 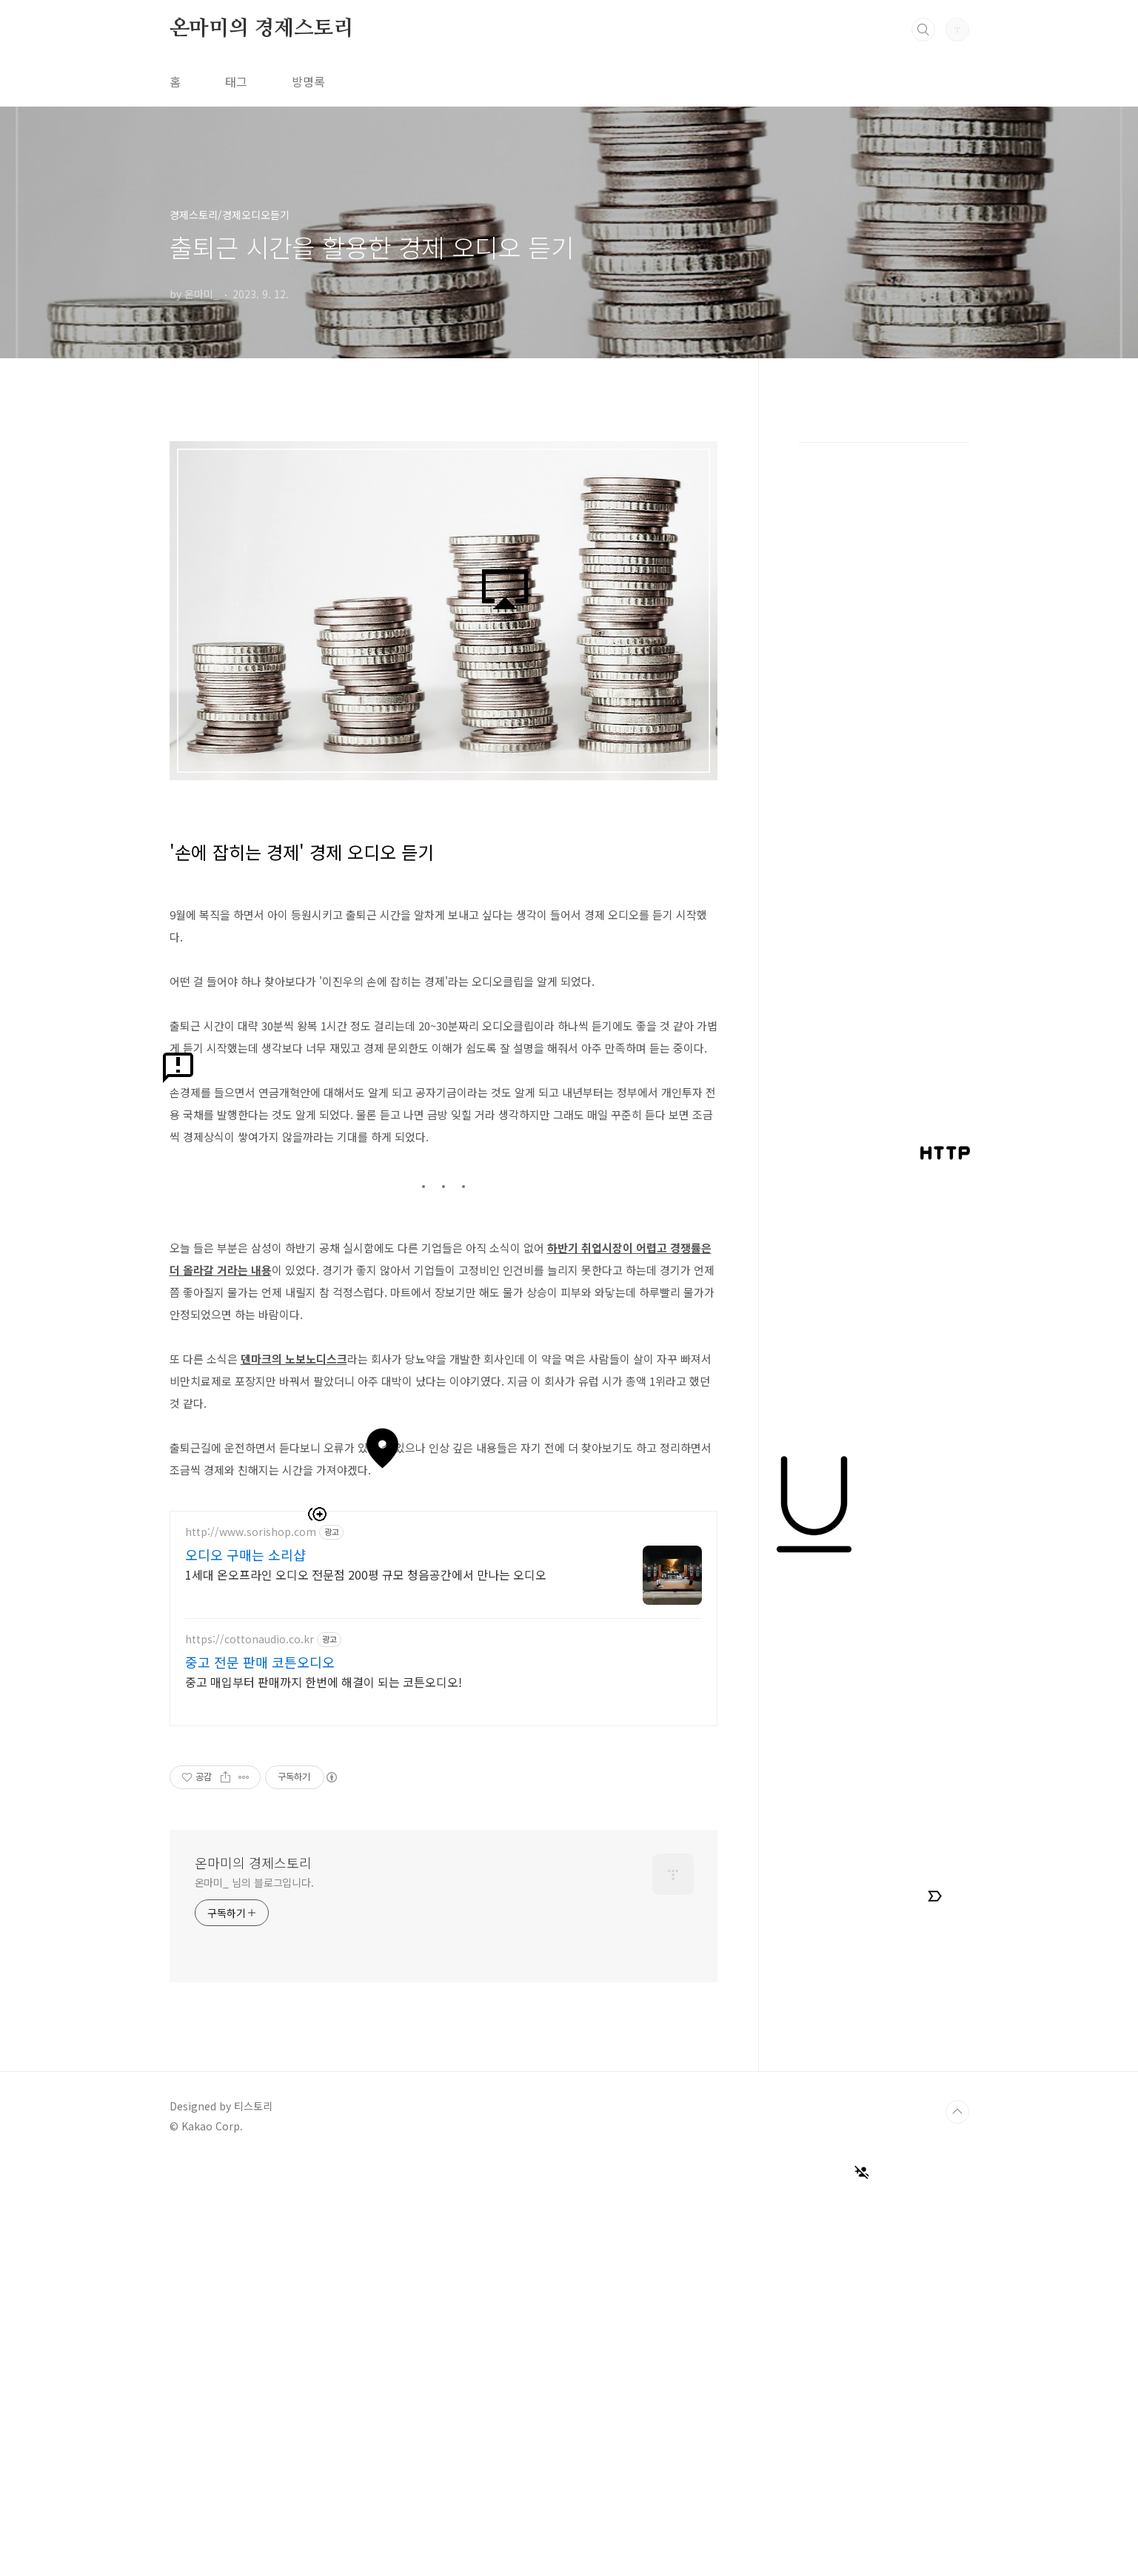 What do you see at coordinates (317, 1514) in the screenshot?
I see `duplicate or copy a control point` at bounding box center [317, 1514].